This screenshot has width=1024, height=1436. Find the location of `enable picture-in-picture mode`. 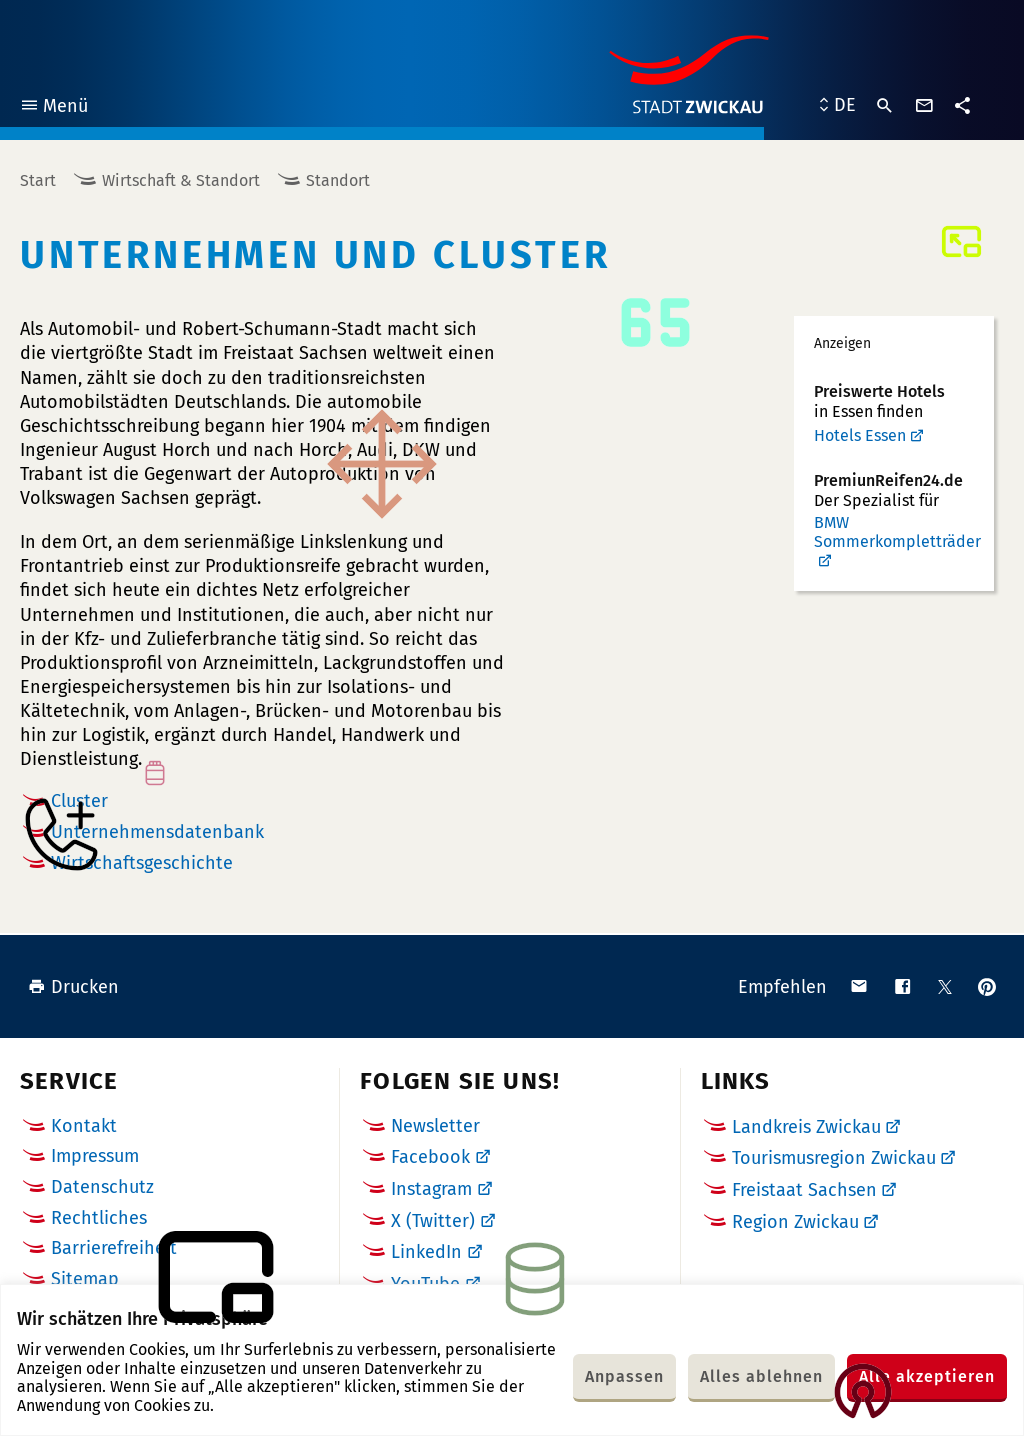

enable picture-in-picture mode is located at coordinates (216, 1277).